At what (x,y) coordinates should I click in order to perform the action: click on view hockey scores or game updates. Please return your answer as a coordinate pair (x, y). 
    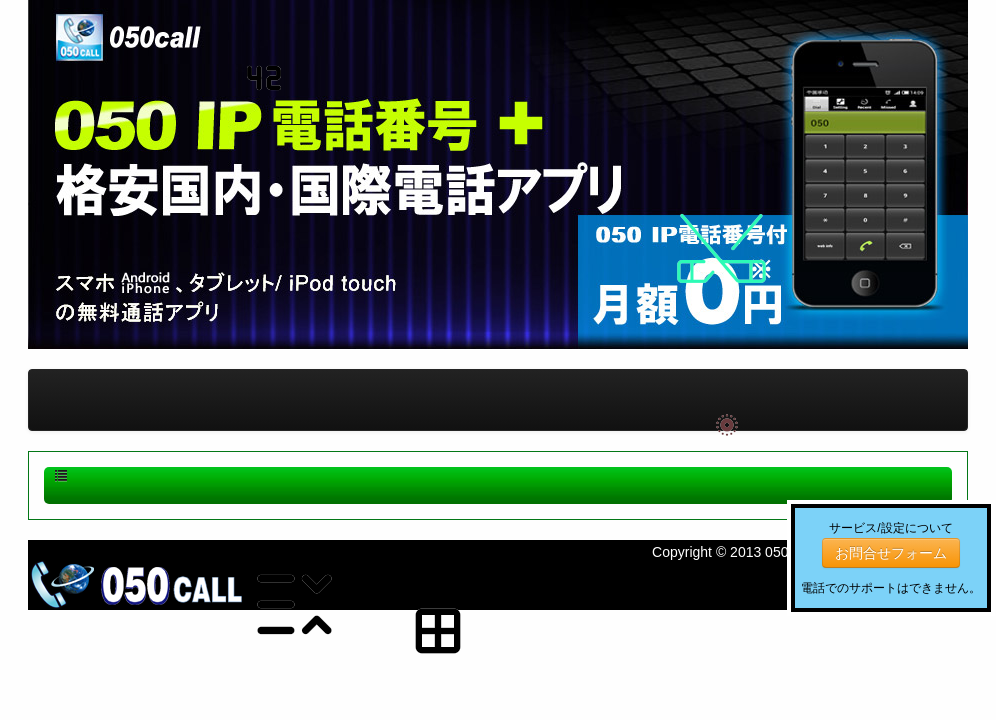
    Looking at the image, I should click on (721, 248).